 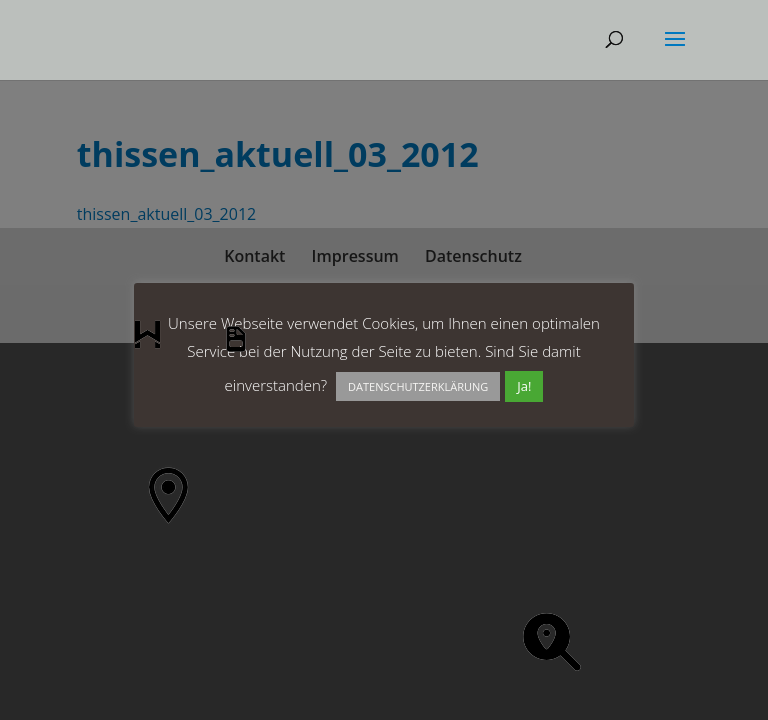 I want to click on view current location on map, so click(x=168, y=495).